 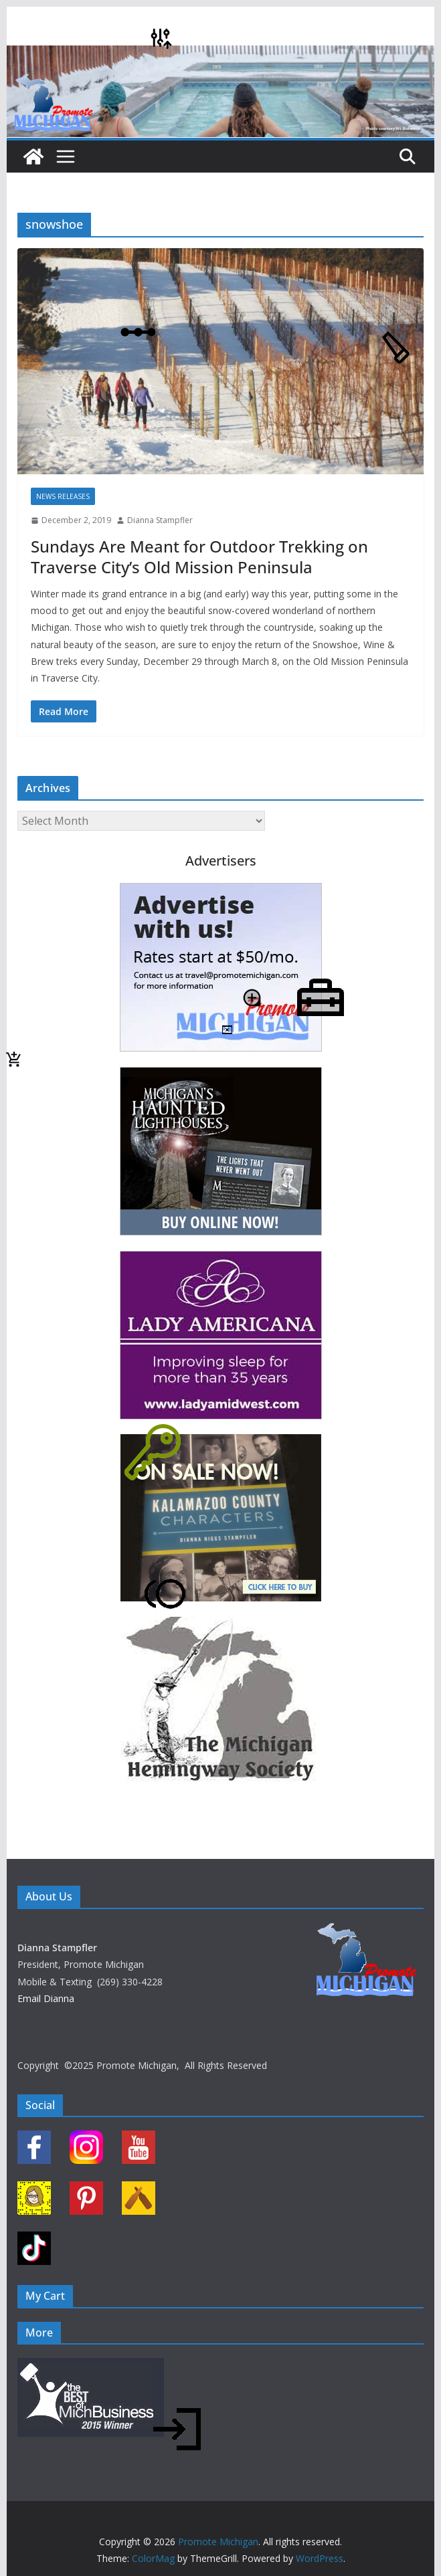 What do you see at coordinates (321, 997) in the screenshot?
I see `access home repair services` at bounding box center [321, 997].